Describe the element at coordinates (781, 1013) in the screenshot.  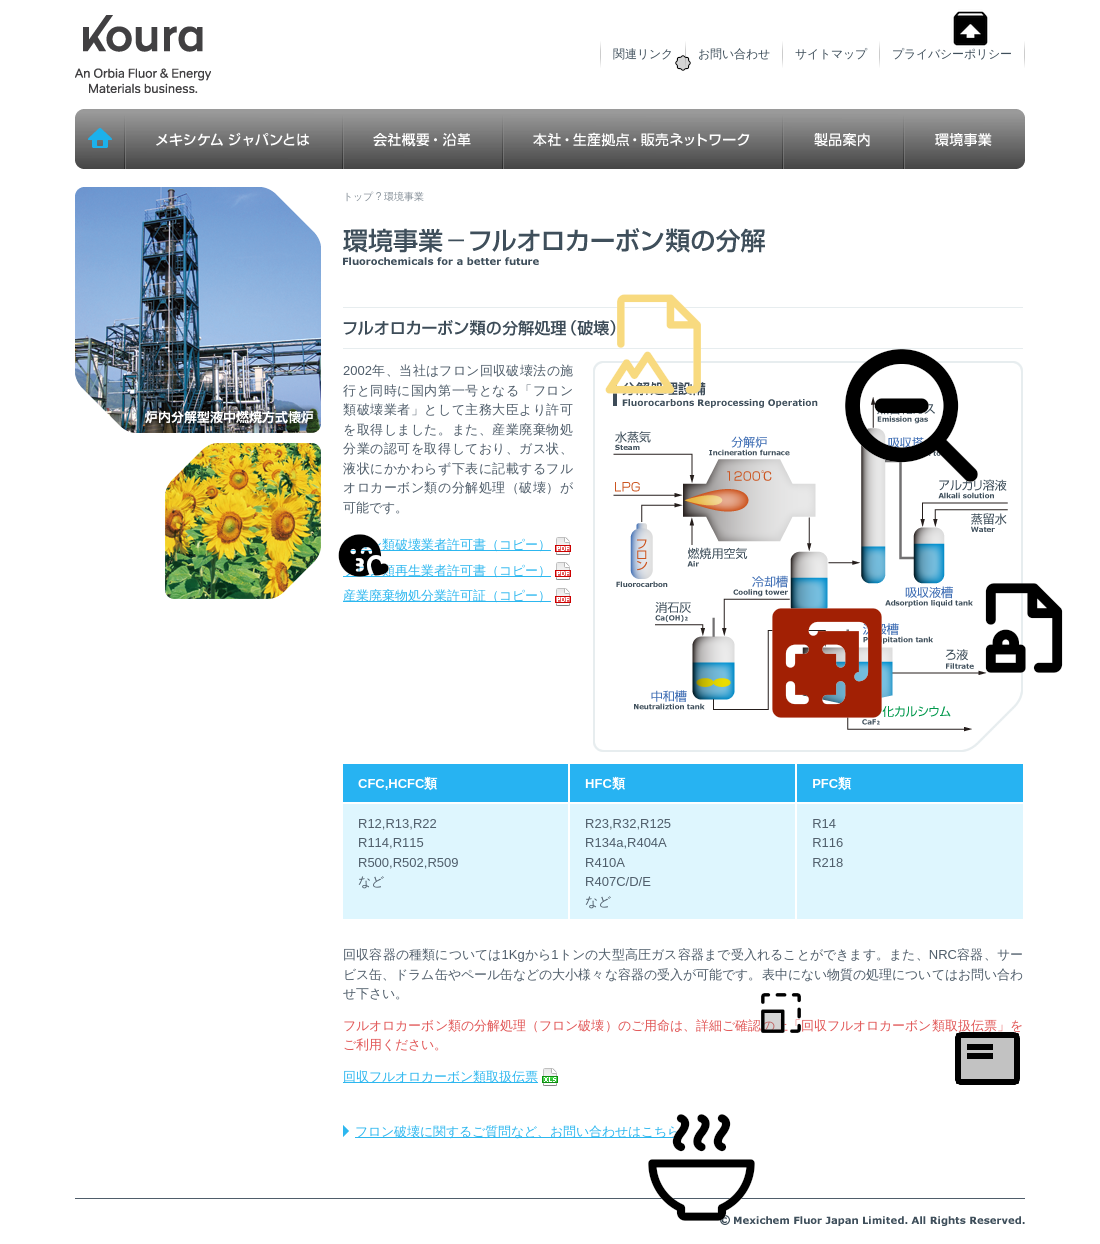
I see `resize an element or window` at that location.